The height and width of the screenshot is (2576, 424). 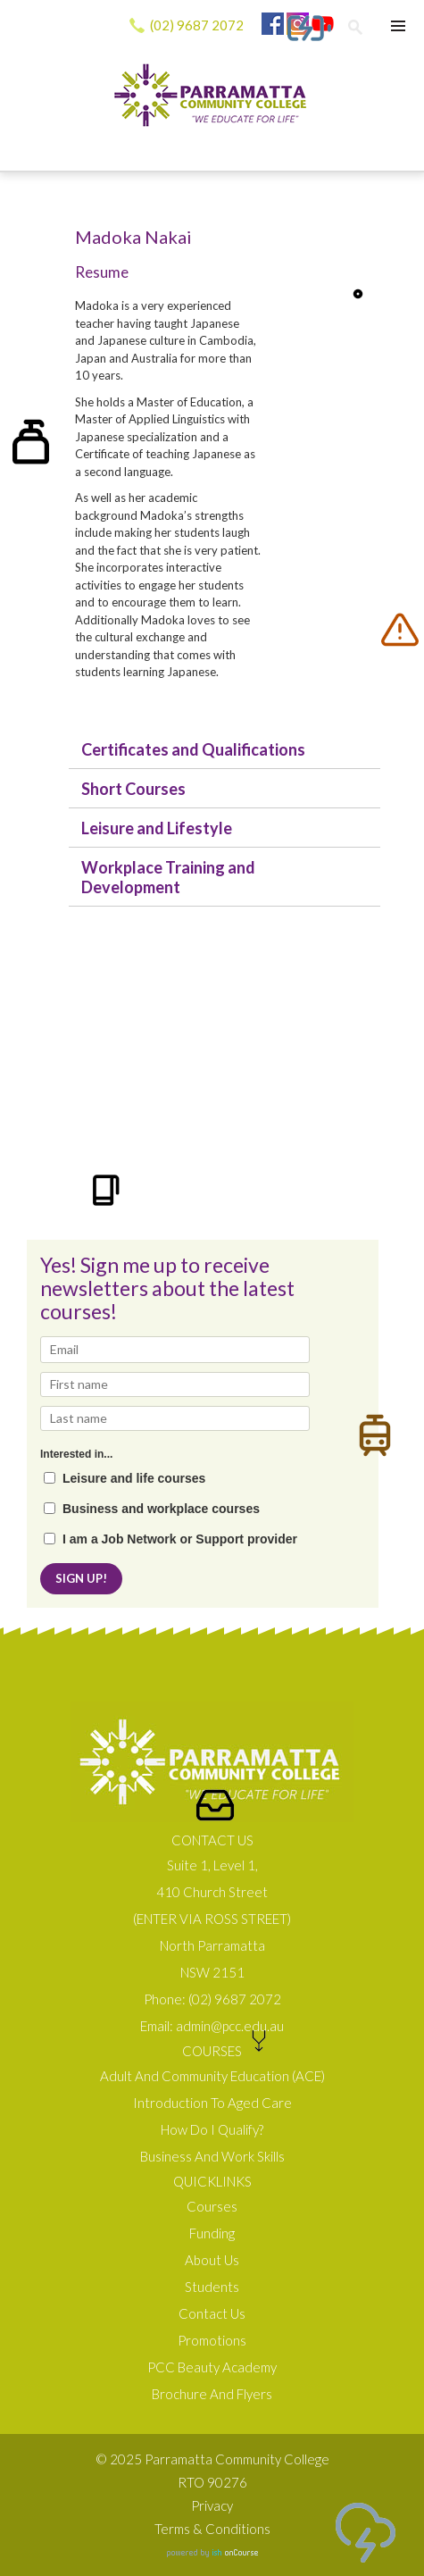 I want to click on indicates an unread notification or new item, so click(x=358, y=294).